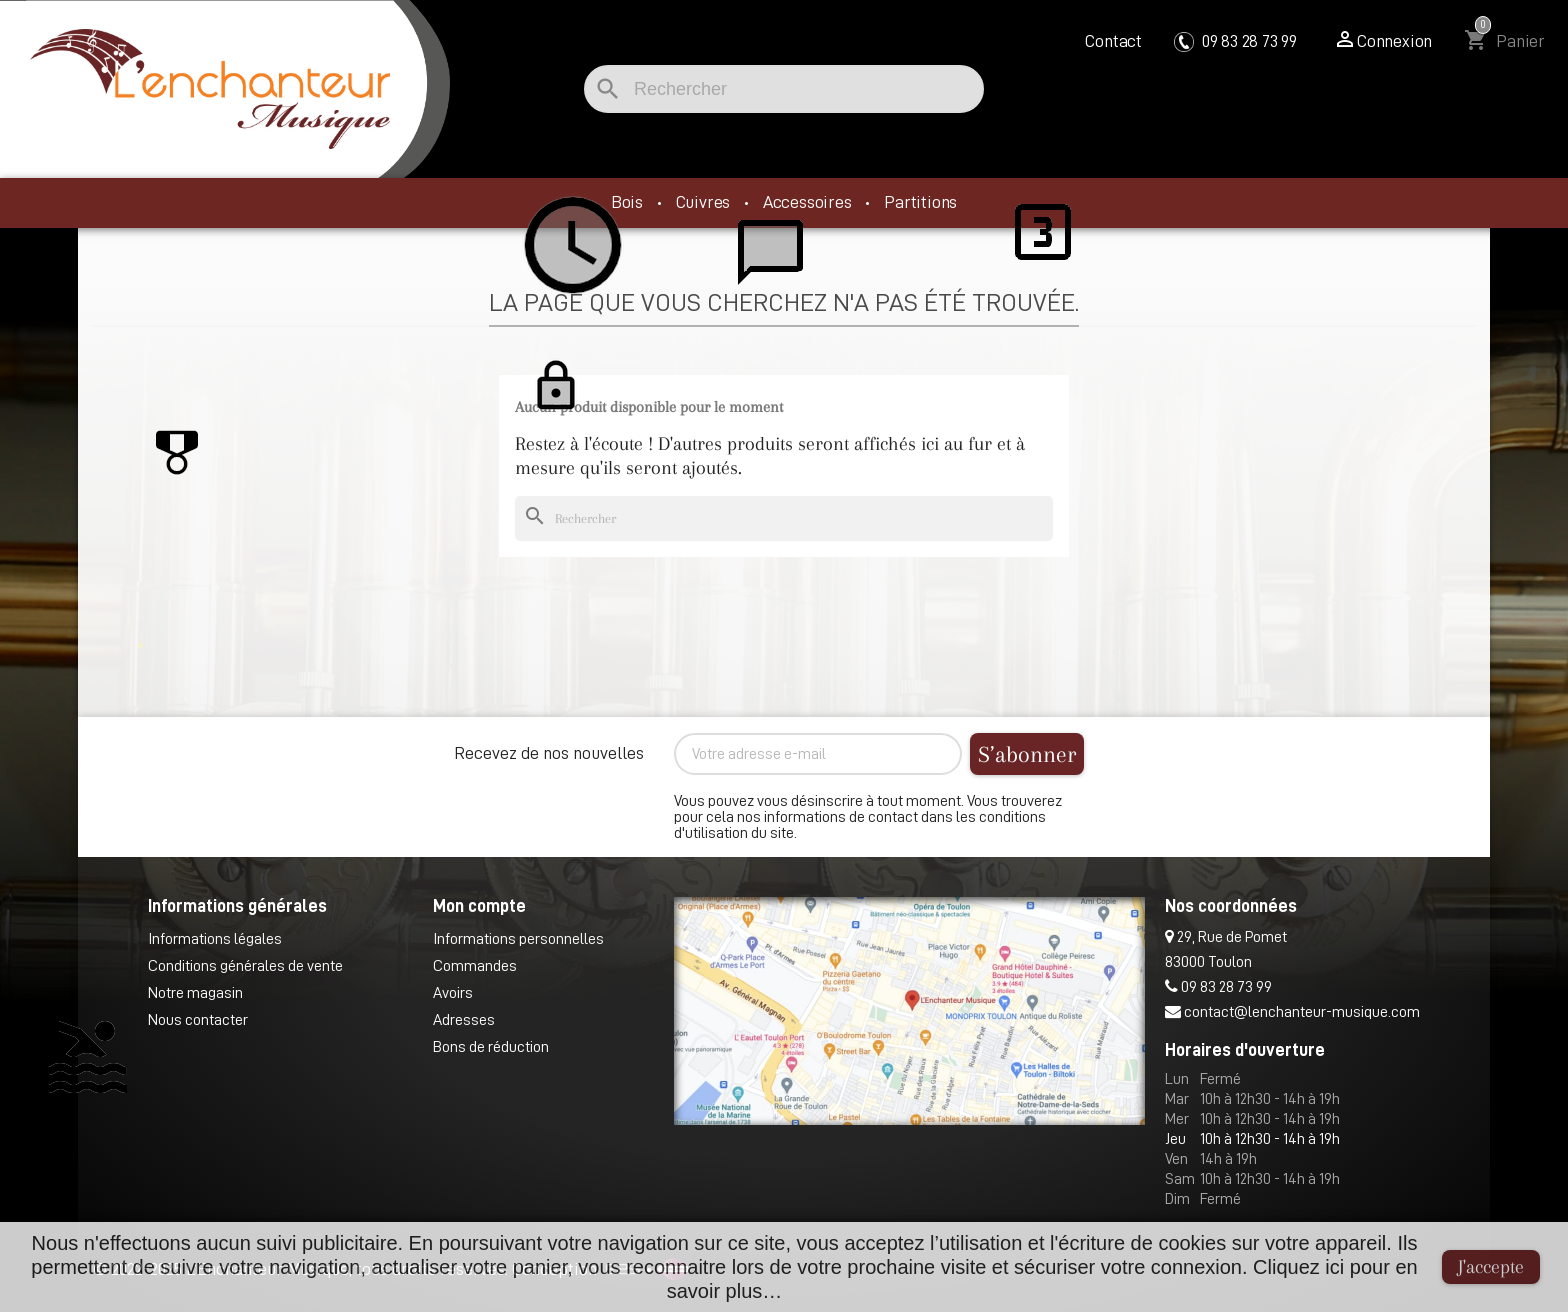 The height and width of the screenshot is (1312, 1568). Describe the element at coordinates (770, 252) in the screenshot. I see `open chat or messaging` at that location.